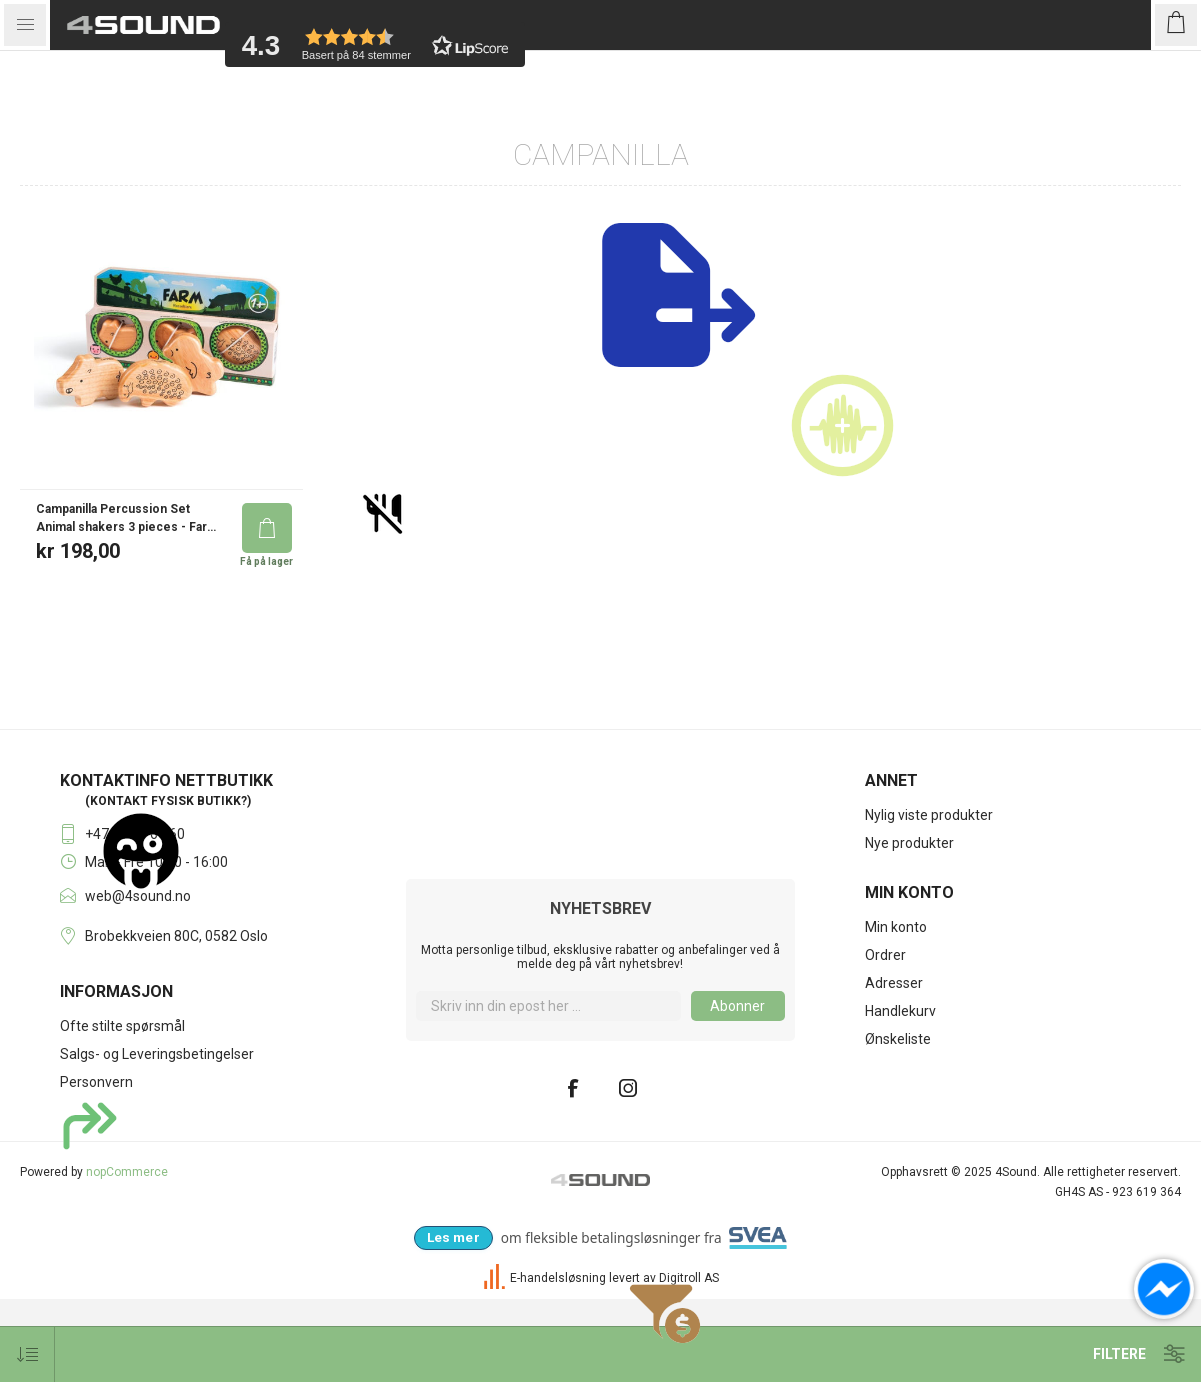 The image size is (1201, 1382). Describe the element at coordinates (674, 295) in the screenshot. I see `export file to another location or format` at that location.